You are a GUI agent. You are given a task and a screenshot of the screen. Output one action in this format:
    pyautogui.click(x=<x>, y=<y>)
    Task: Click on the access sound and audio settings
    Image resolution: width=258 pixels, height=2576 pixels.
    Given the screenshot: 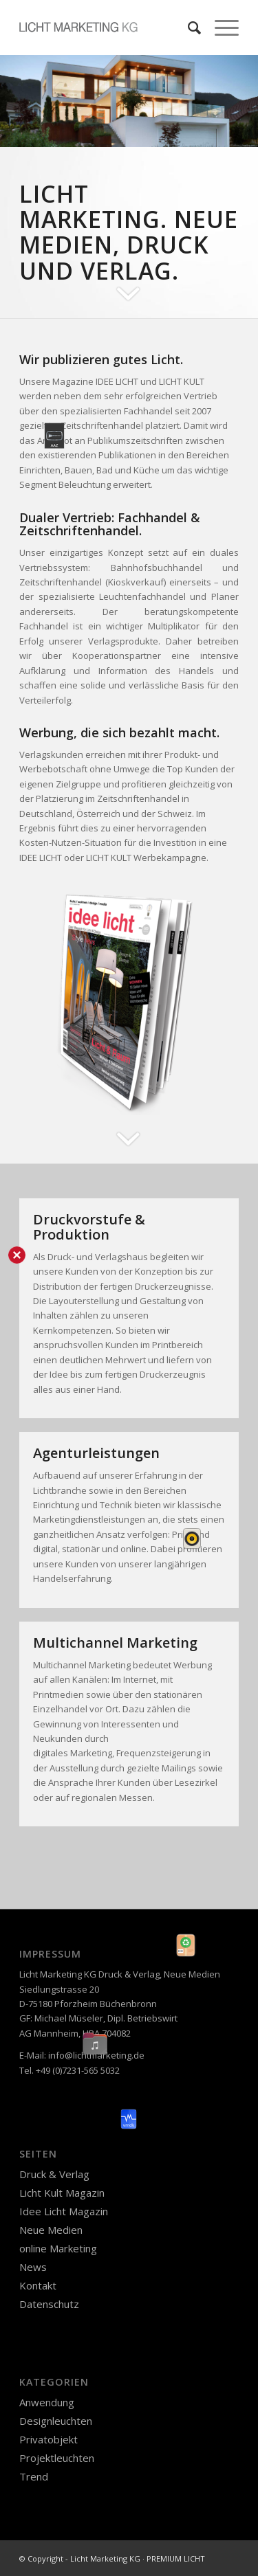 What is the action you would take?
    pyautogui.click(x=192, y=1538)
    